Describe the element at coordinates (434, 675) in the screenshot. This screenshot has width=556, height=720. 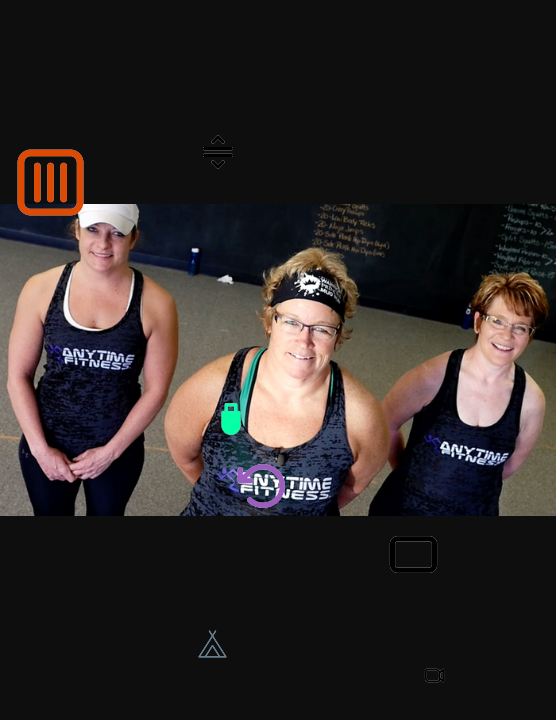
I see `start or join a Zoom meeting` at that location.